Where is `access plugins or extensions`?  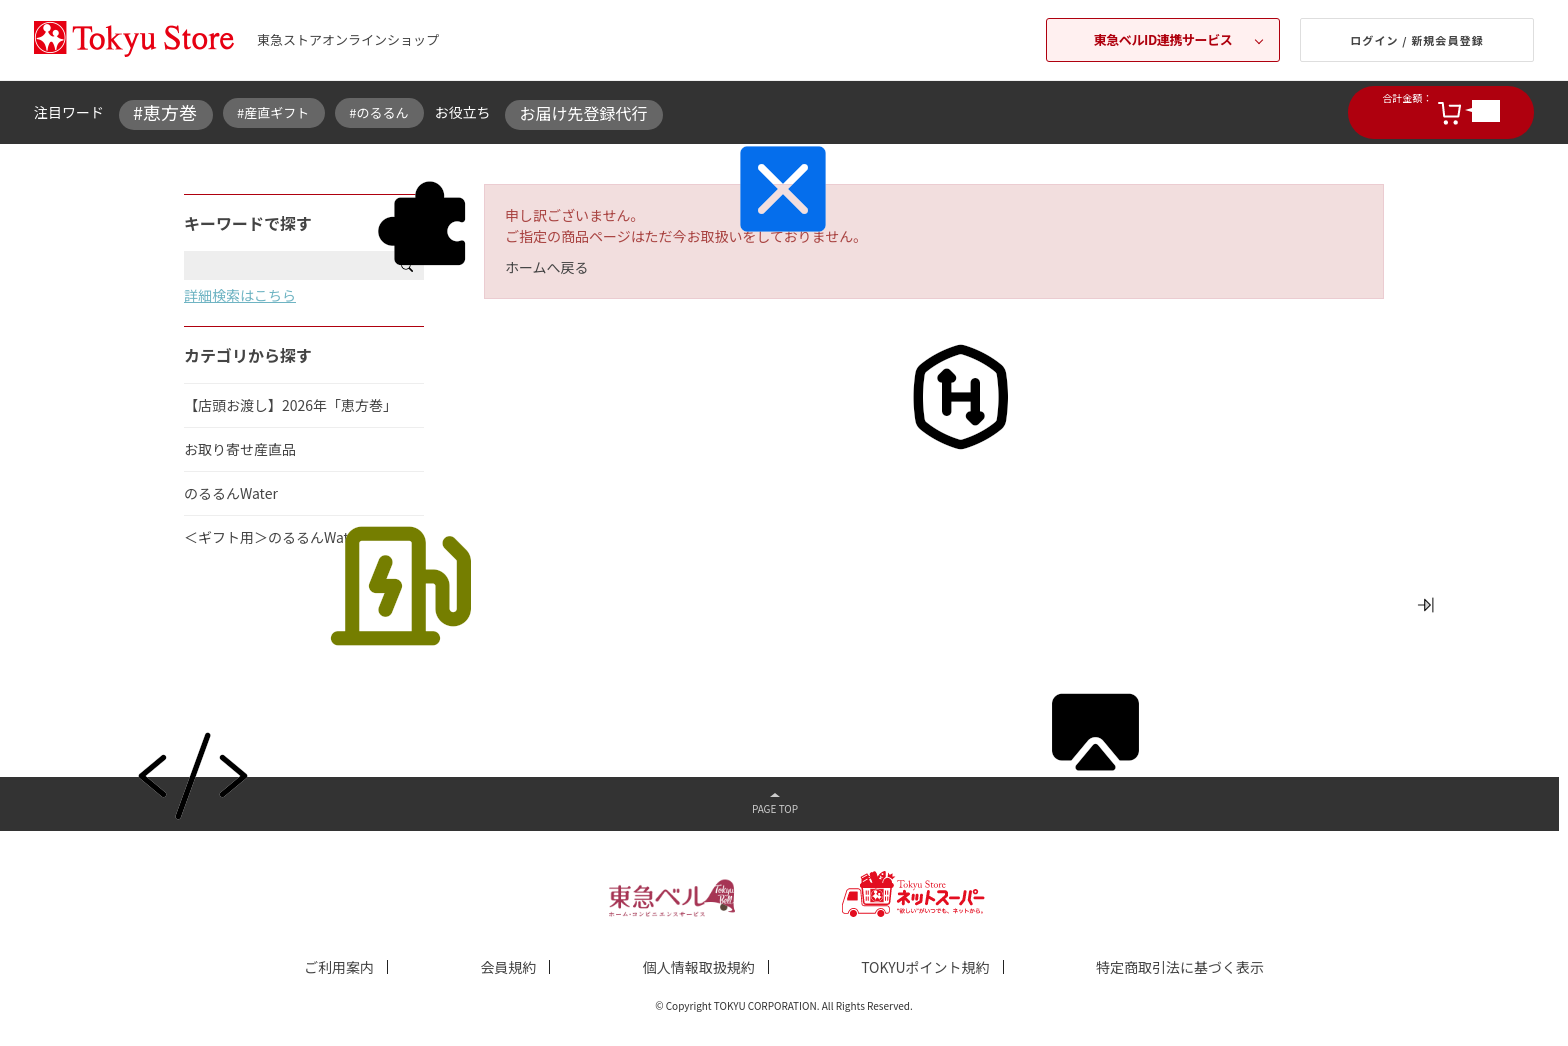
access plugins or extensions is located at coordinates (426, 226).